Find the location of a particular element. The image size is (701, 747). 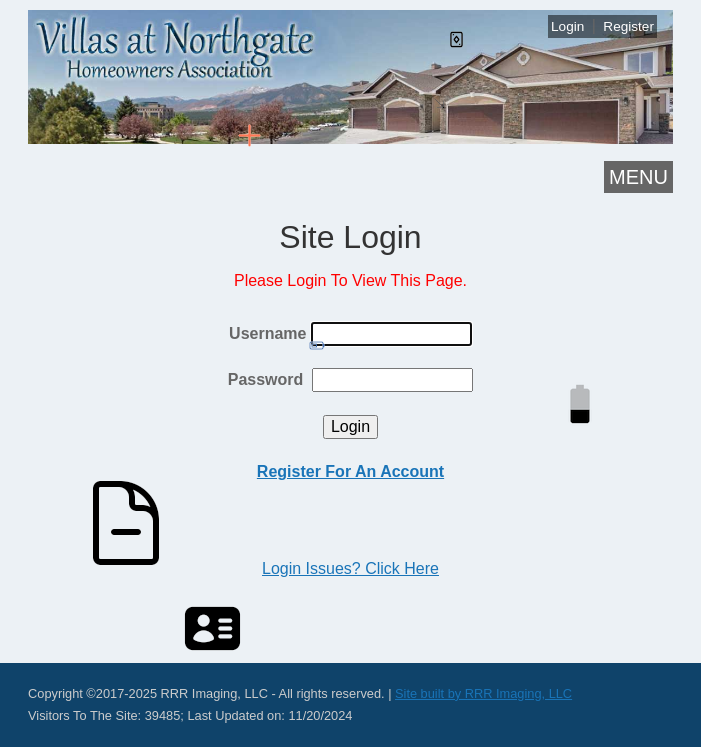

navigate to the next item diagonally is located at coordinates (439, 103).